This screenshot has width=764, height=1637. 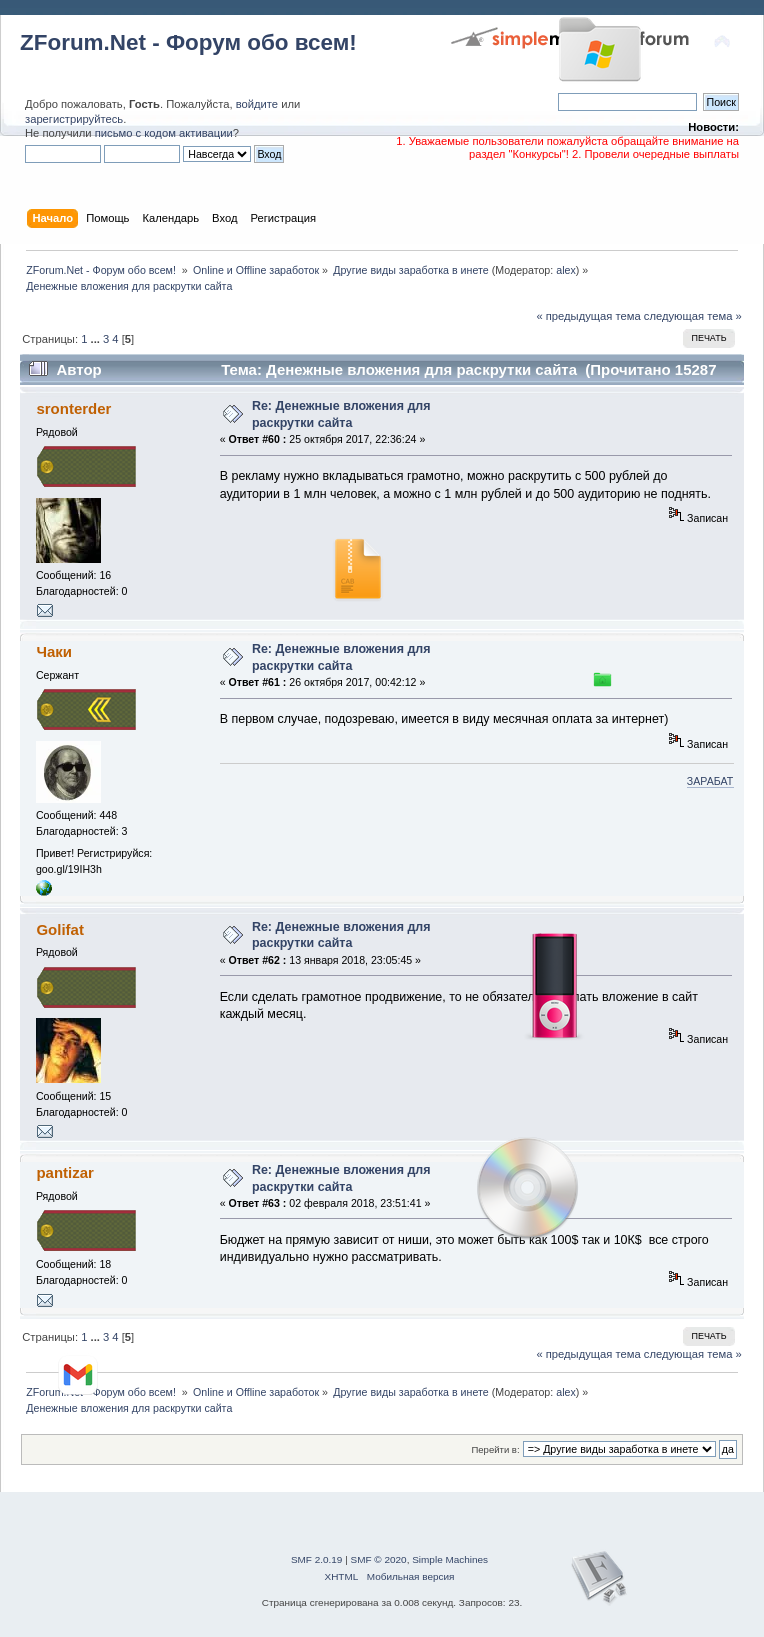 What do you see at coordinates (602, 679) in the screenshot?
I see `open your home folder` at bounding box center [602, 679].